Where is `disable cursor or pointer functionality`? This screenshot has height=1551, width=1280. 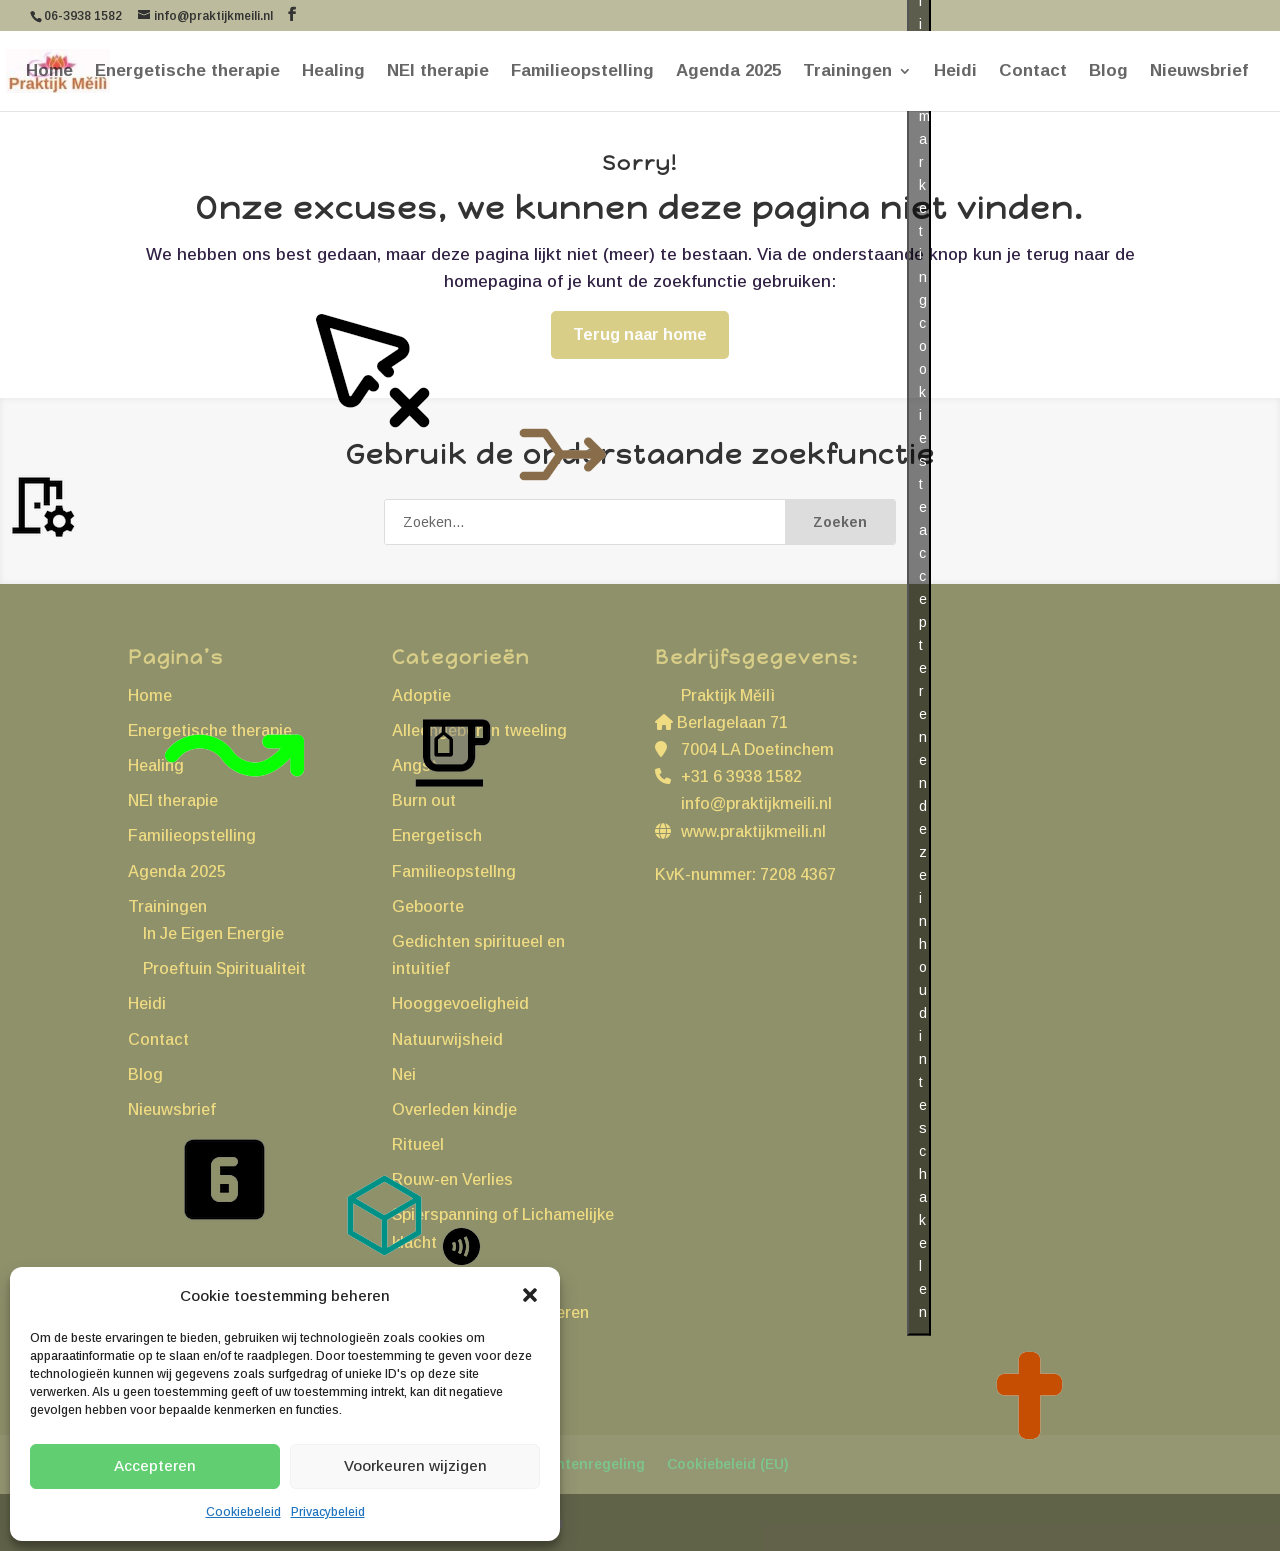
disable cursor or pointer functionality is located at coordinates (367, 365).